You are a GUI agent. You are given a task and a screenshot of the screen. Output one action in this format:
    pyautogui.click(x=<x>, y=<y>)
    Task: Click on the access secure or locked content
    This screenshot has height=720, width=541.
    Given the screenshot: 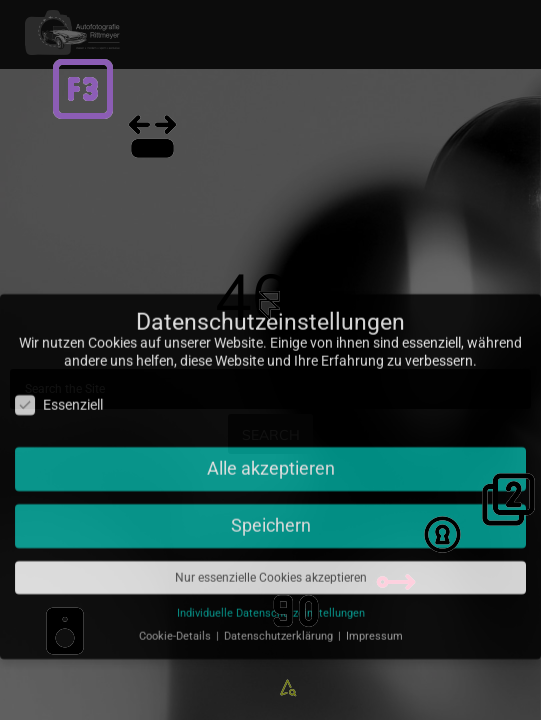 What is the action you would take?
    pyautogui.click(x=442, y=534)
    